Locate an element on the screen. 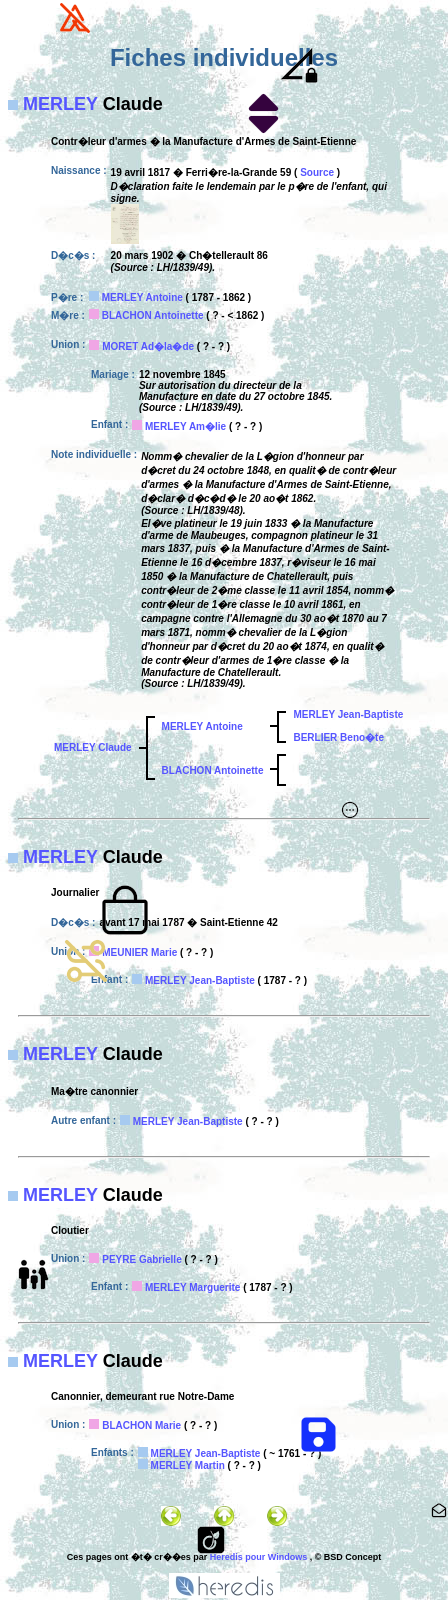 The height and width of the screenshot is (1600, 448). view an opened or read email is located at coordinates (439, 1511).